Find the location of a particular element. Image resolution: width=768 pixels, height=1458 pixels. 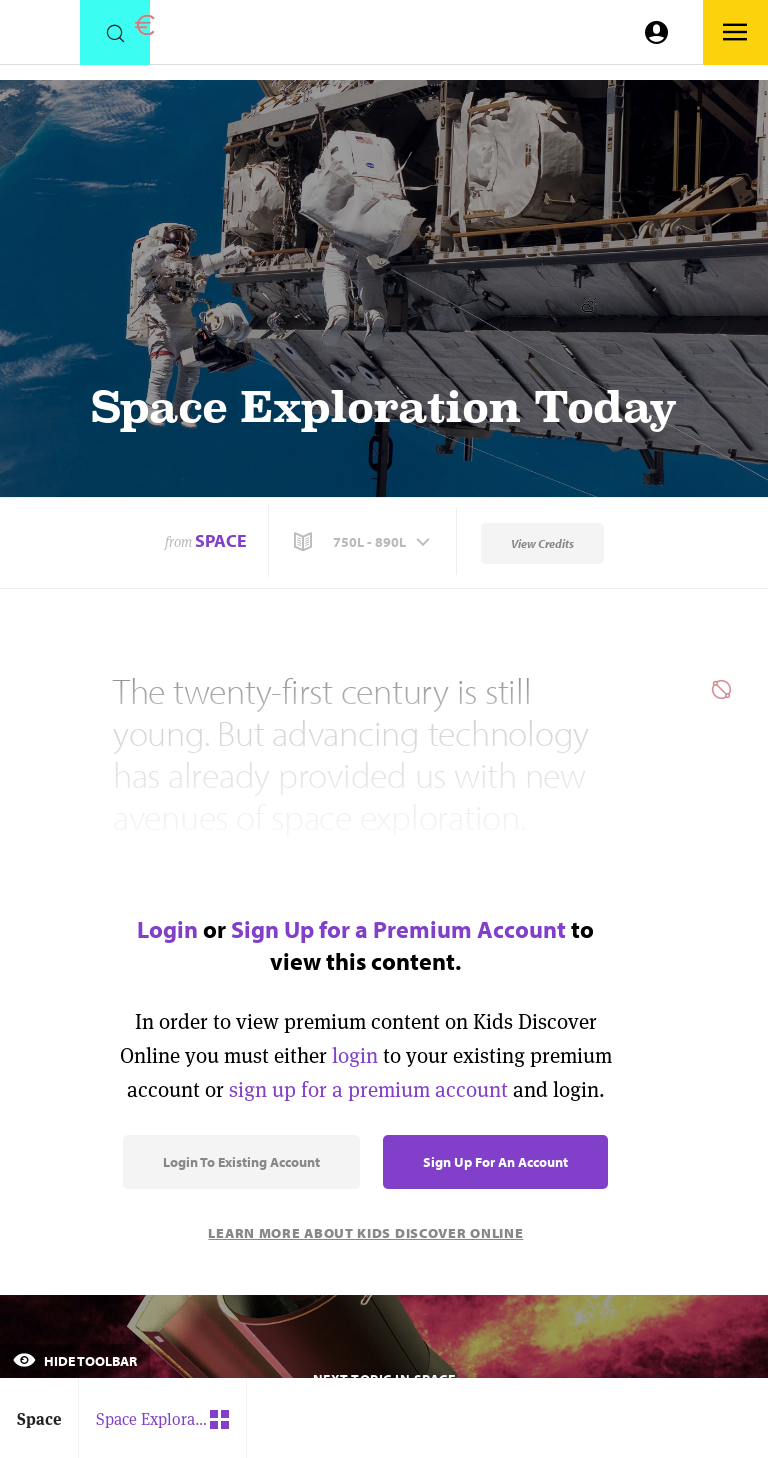

view or select euro currency is located at coordinates (145, 25).